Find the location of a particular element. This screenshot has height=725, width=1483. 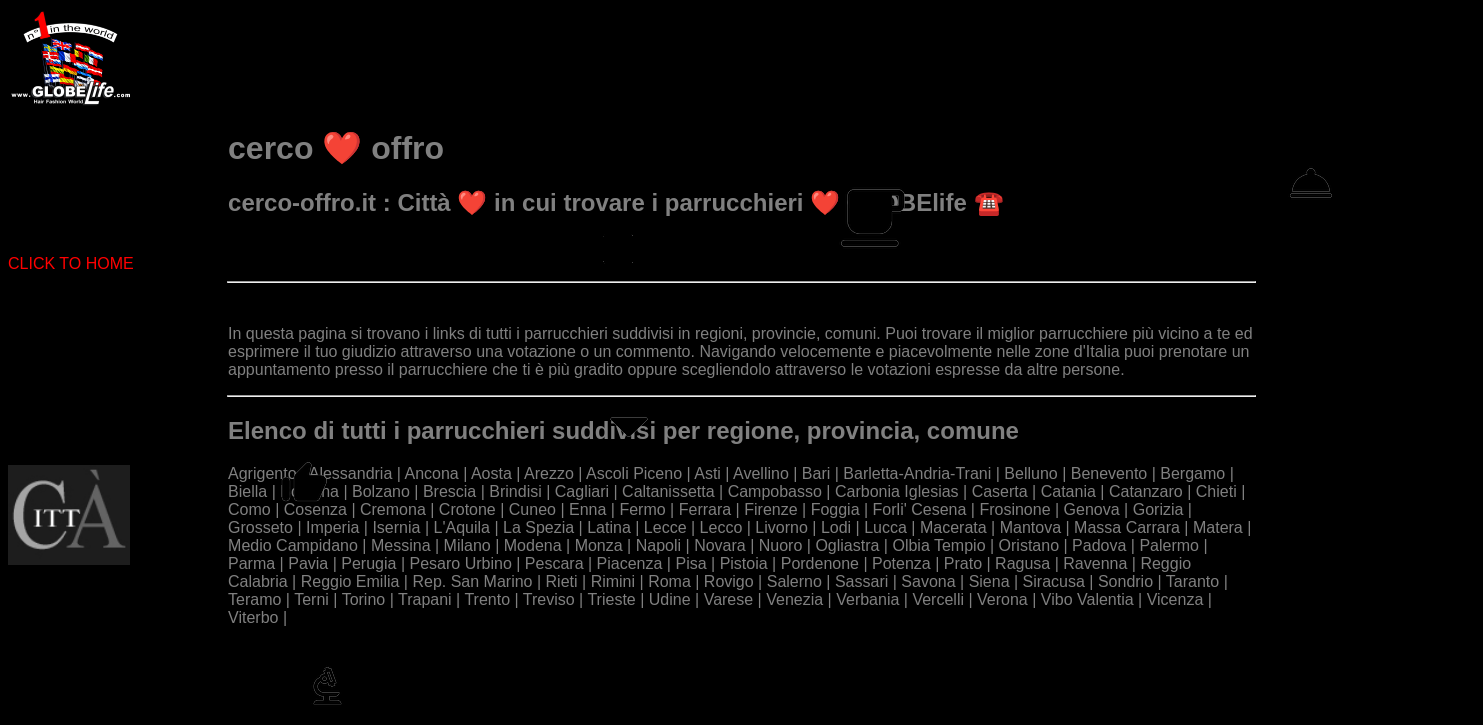

expand a dropdown menu or list is located at coordinates (629, 427).